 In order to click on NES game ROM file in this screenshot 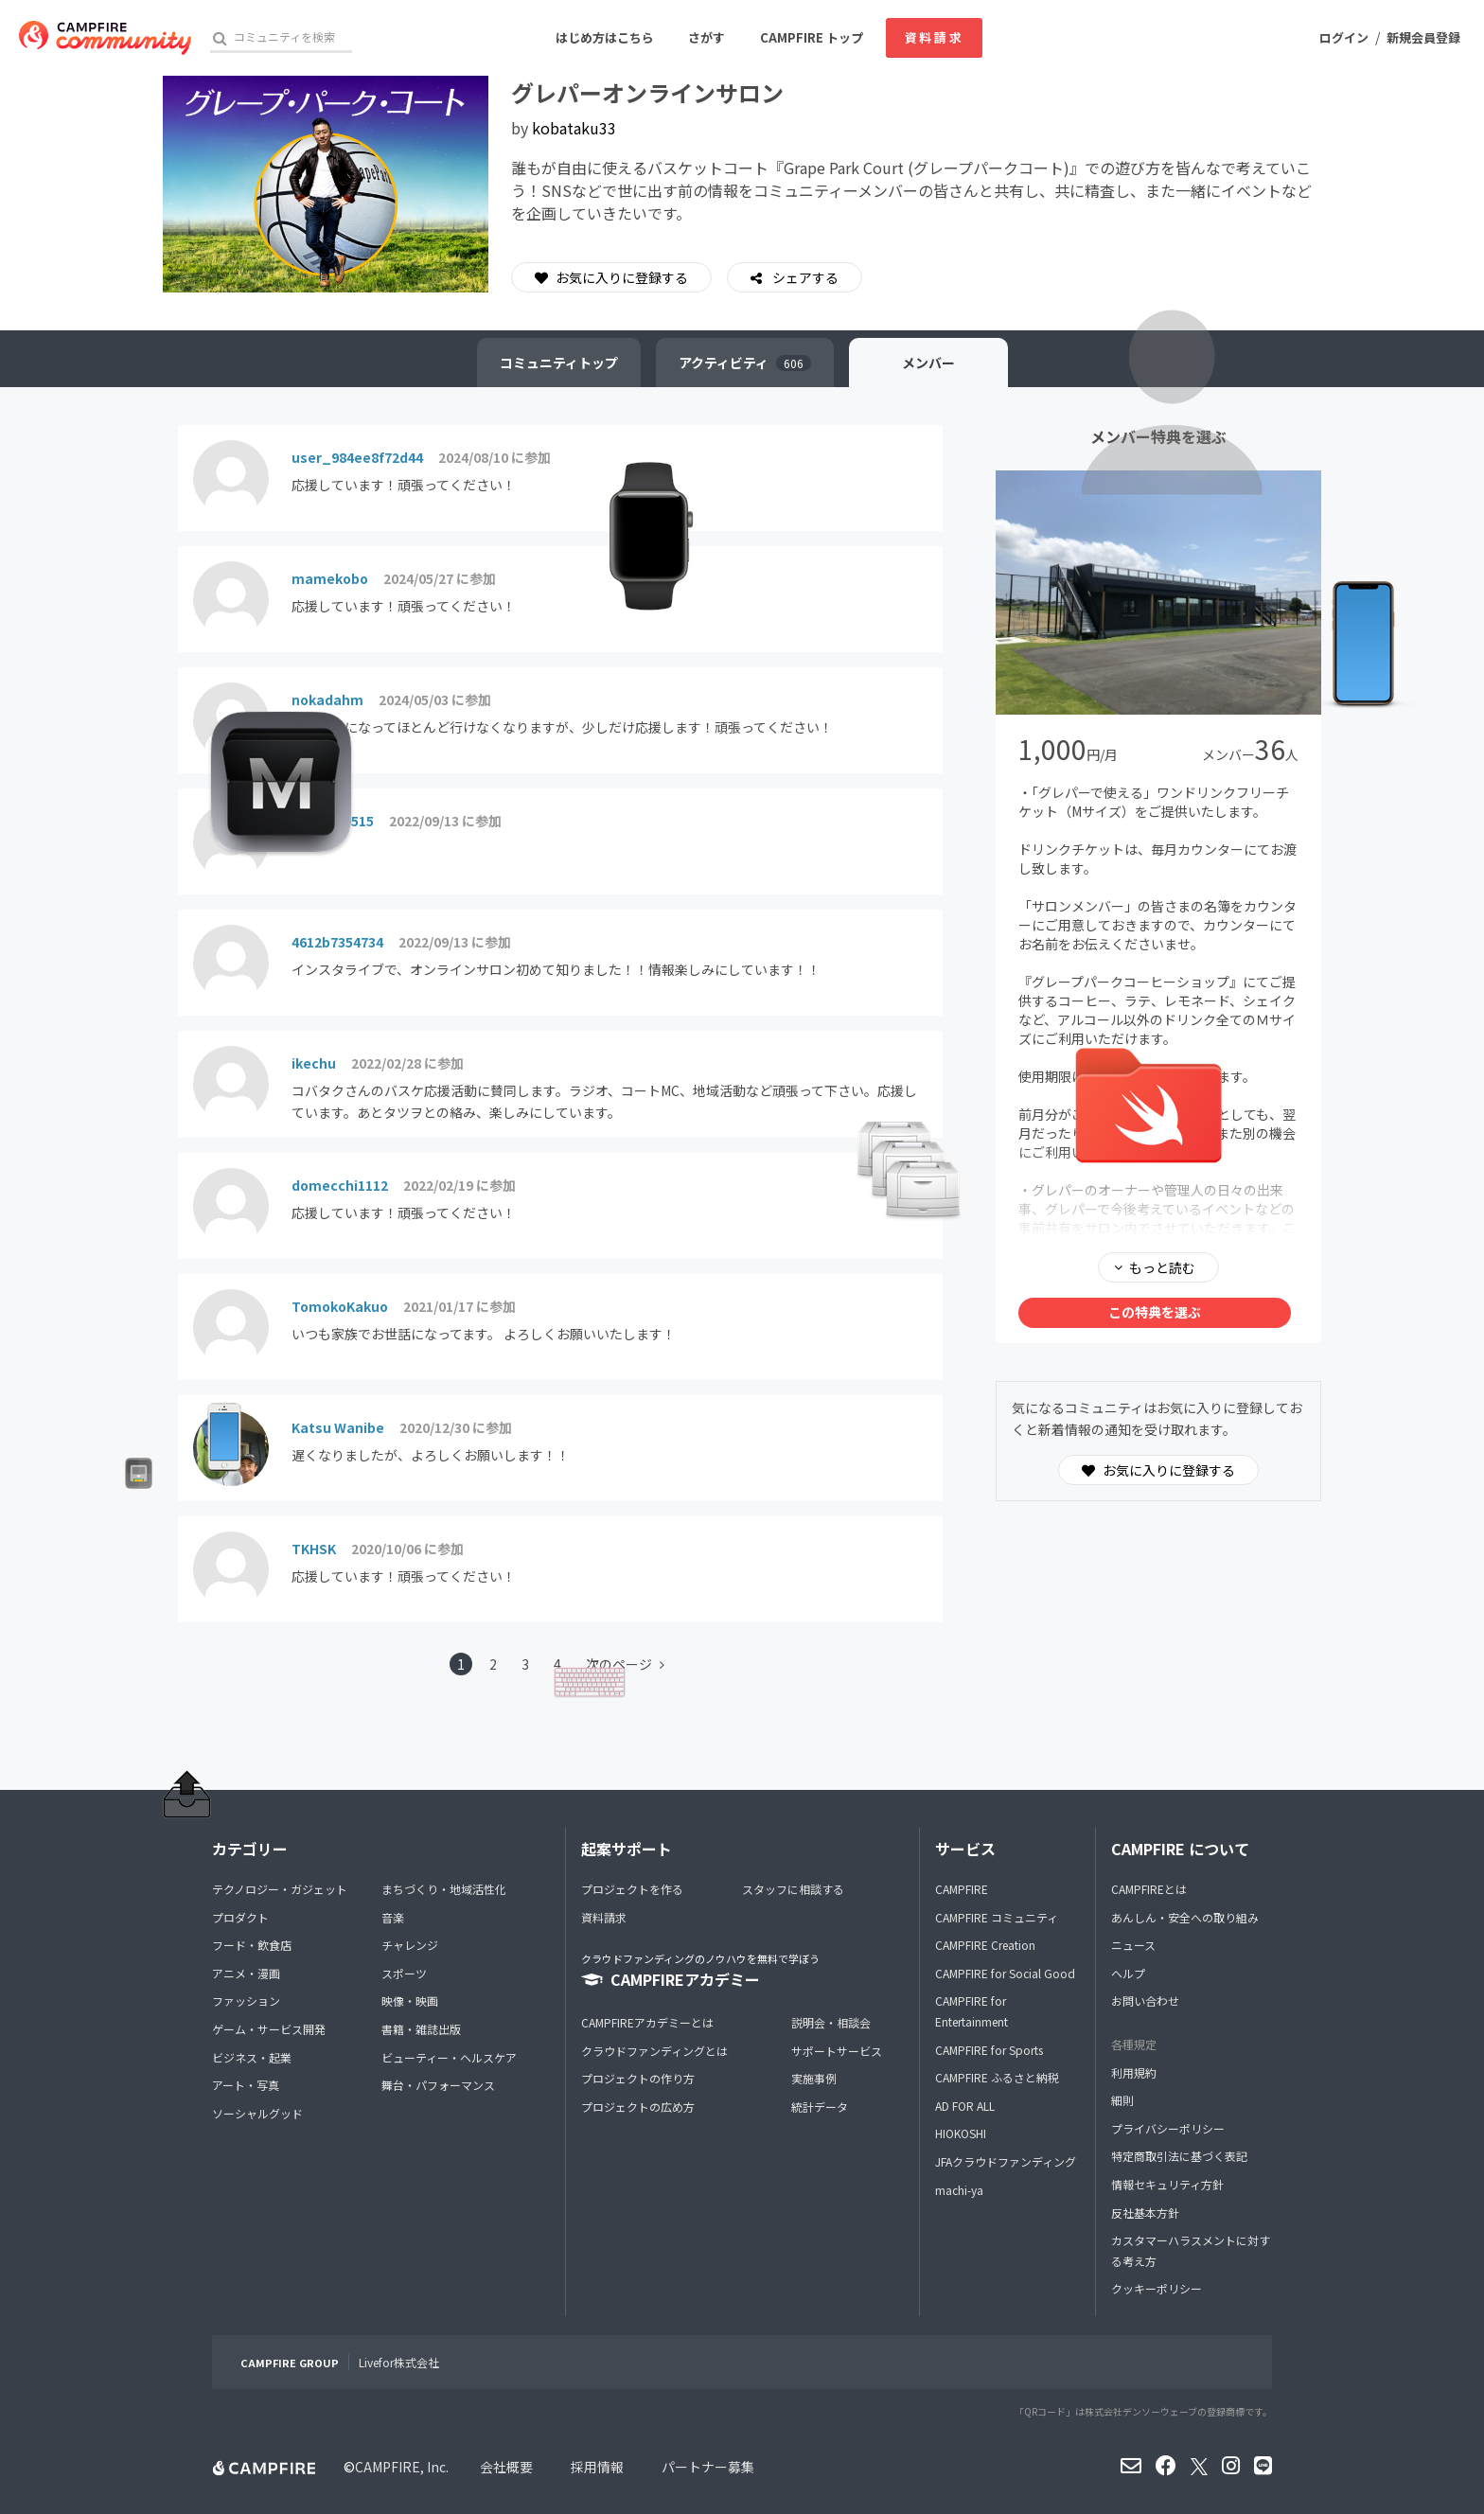, I will do `click(138, 1473)`.